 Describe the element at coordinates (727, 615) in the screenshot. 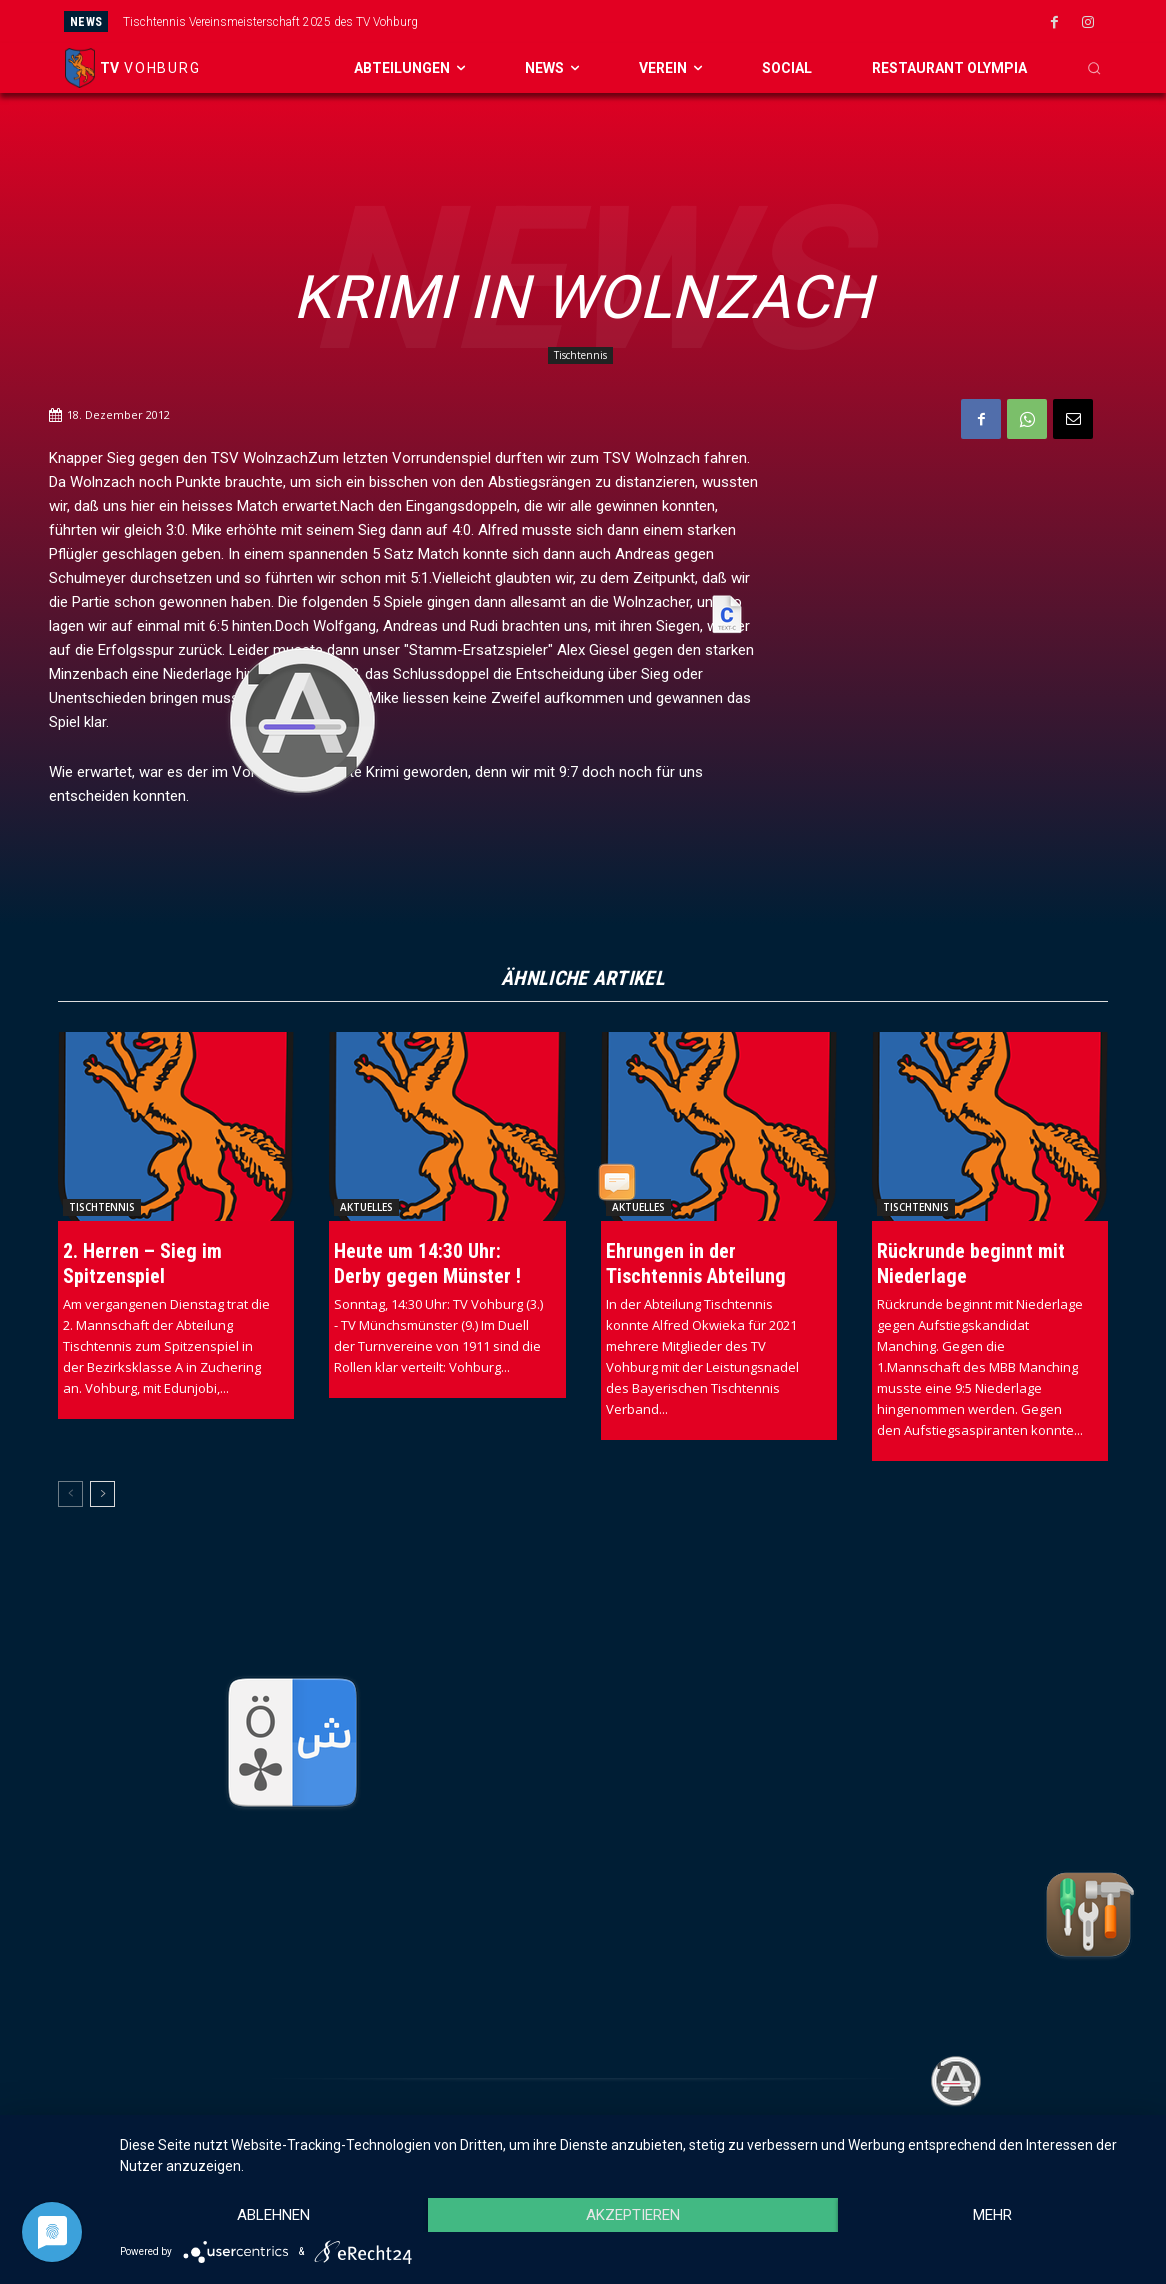

I see `c programming language source file` at that location.